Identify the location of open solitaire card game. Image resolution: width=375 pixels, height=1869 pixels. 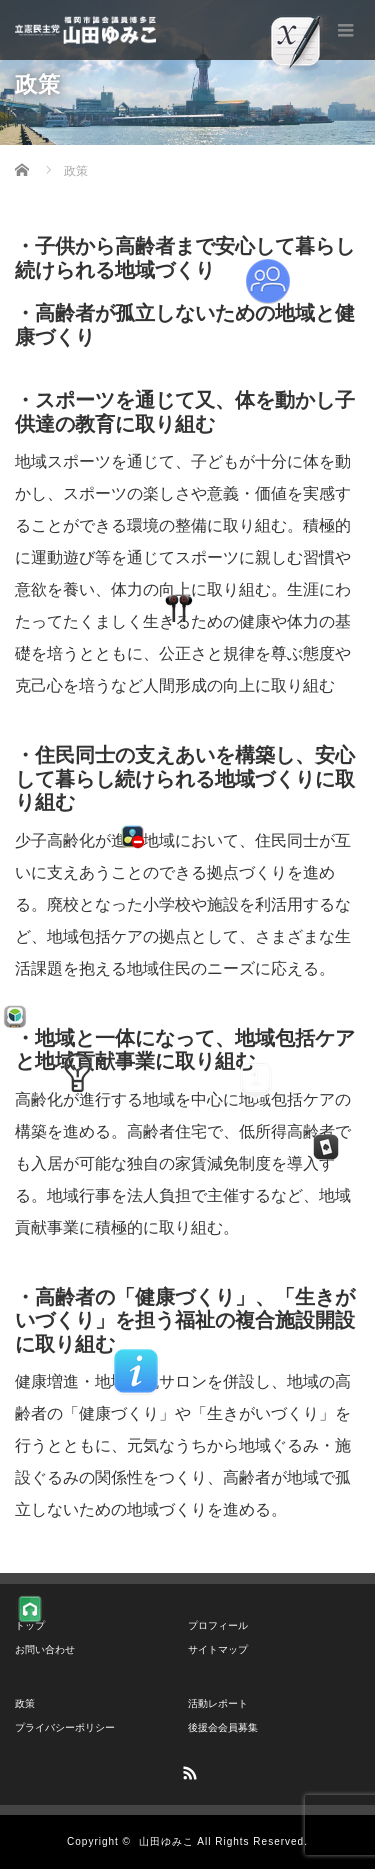
(326, 1147).